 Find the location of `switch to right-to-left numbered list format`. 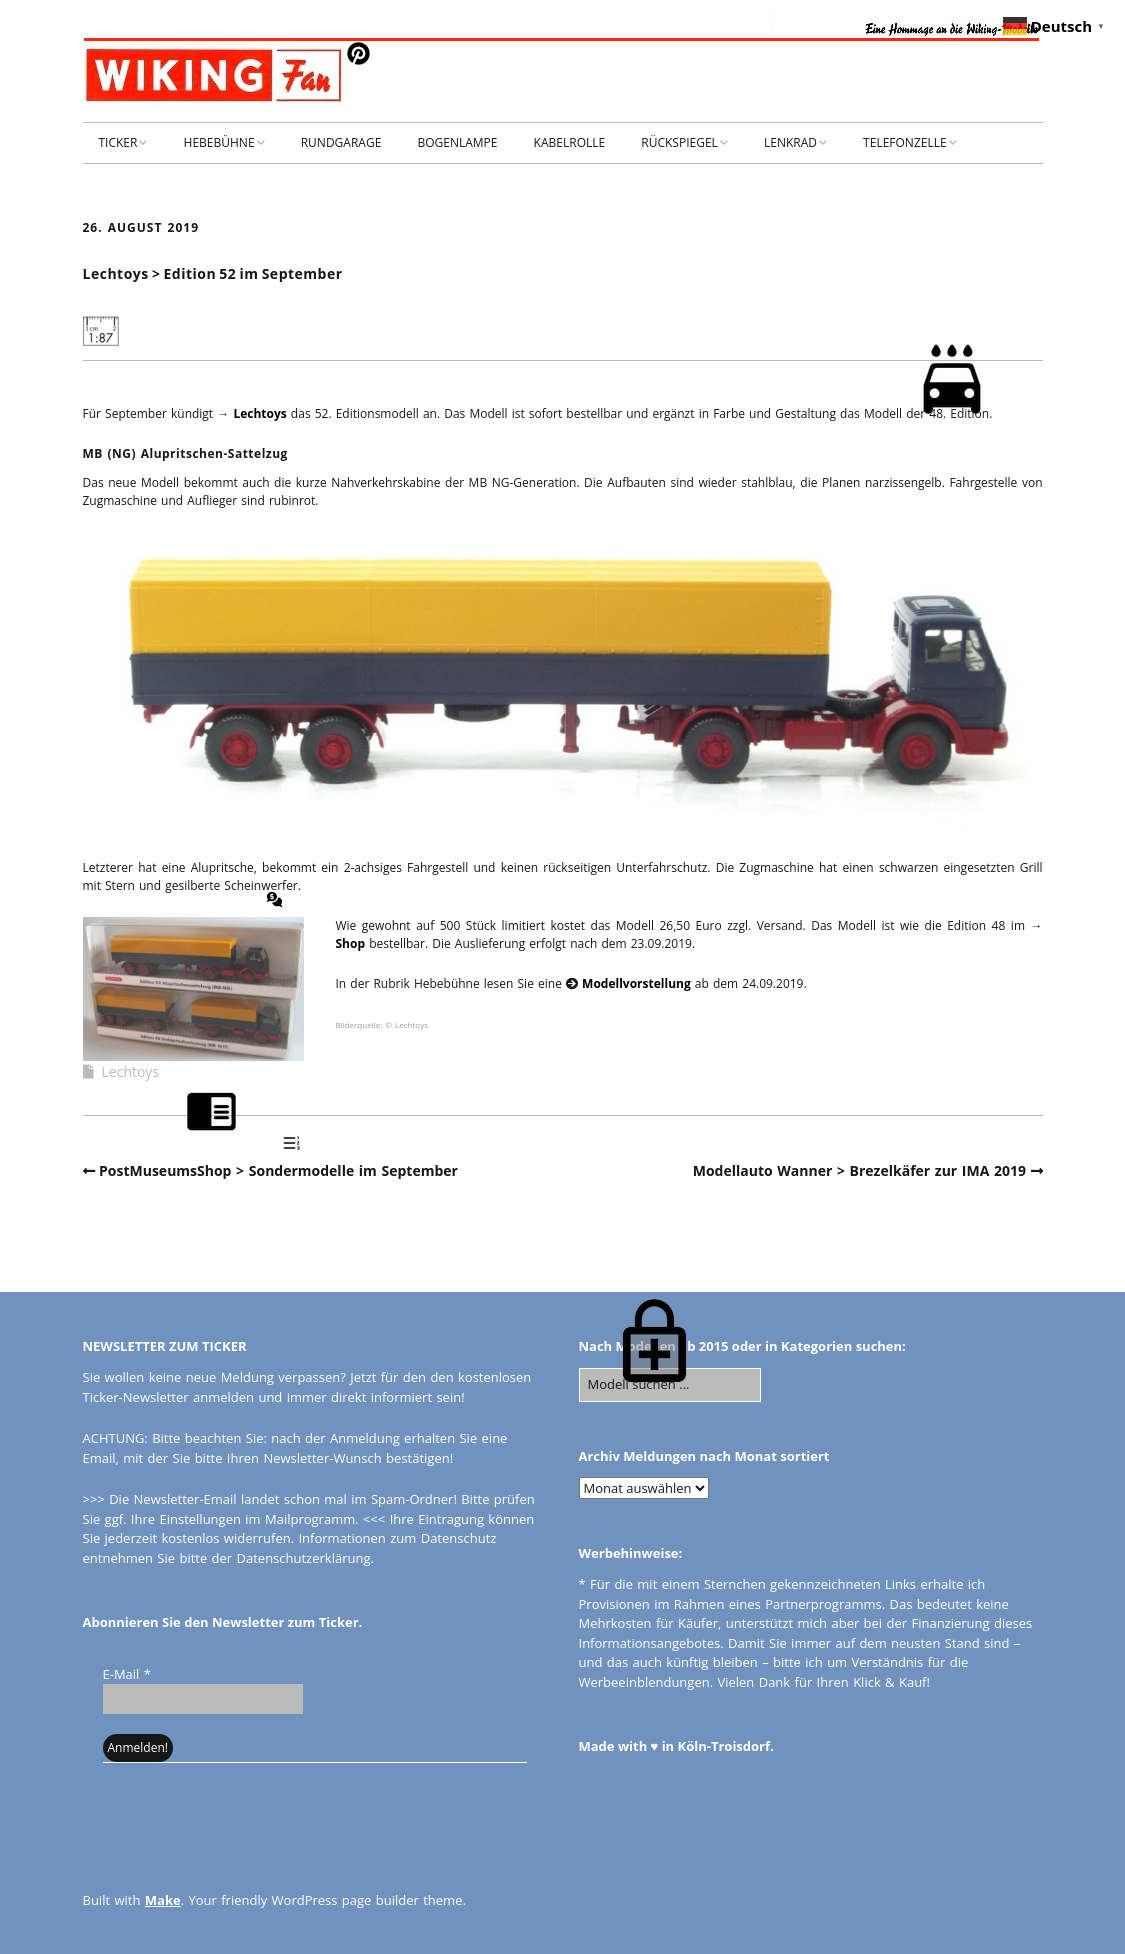

switch to right-to-left numbered list format is located at coordinates (292, 1143).